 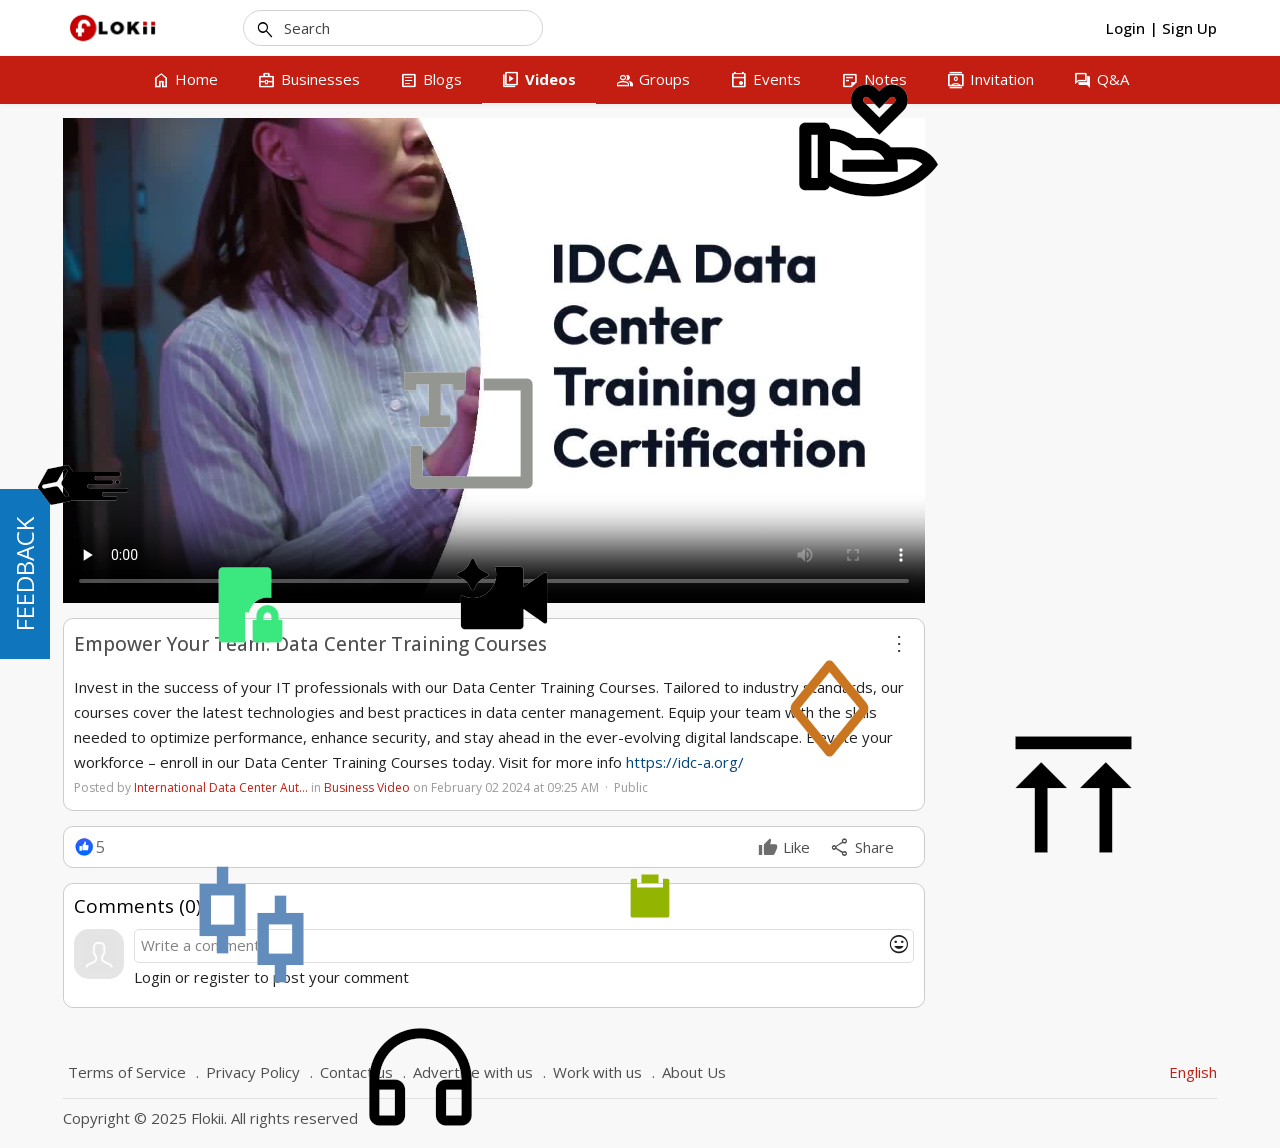 I want to click on enable AI-powered video features, so click(x=504, y=598).